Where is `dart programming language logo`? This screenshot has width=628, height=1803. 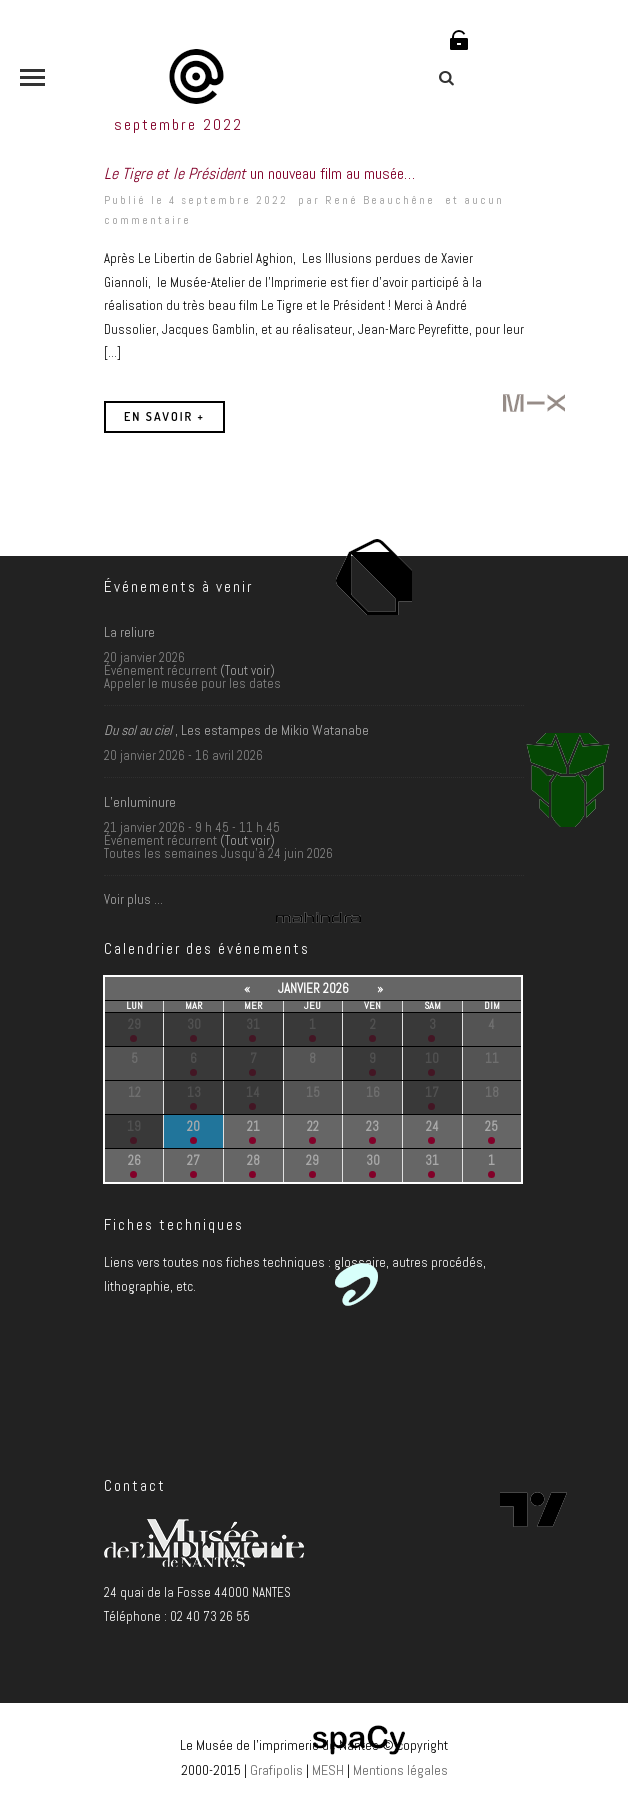 dart programming language logo is located at coordinates (374, 577).